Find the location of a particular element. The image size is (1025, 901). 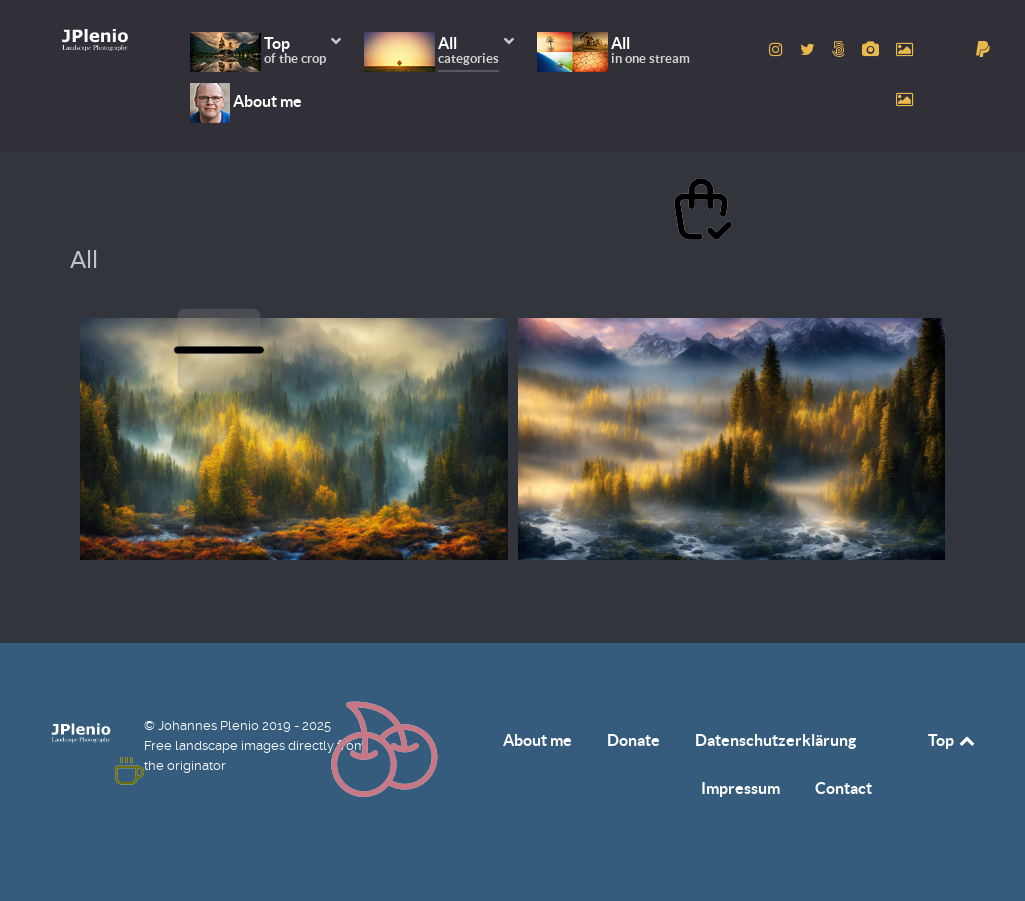

purchase completed successfully is located at coordinates (701, 209).